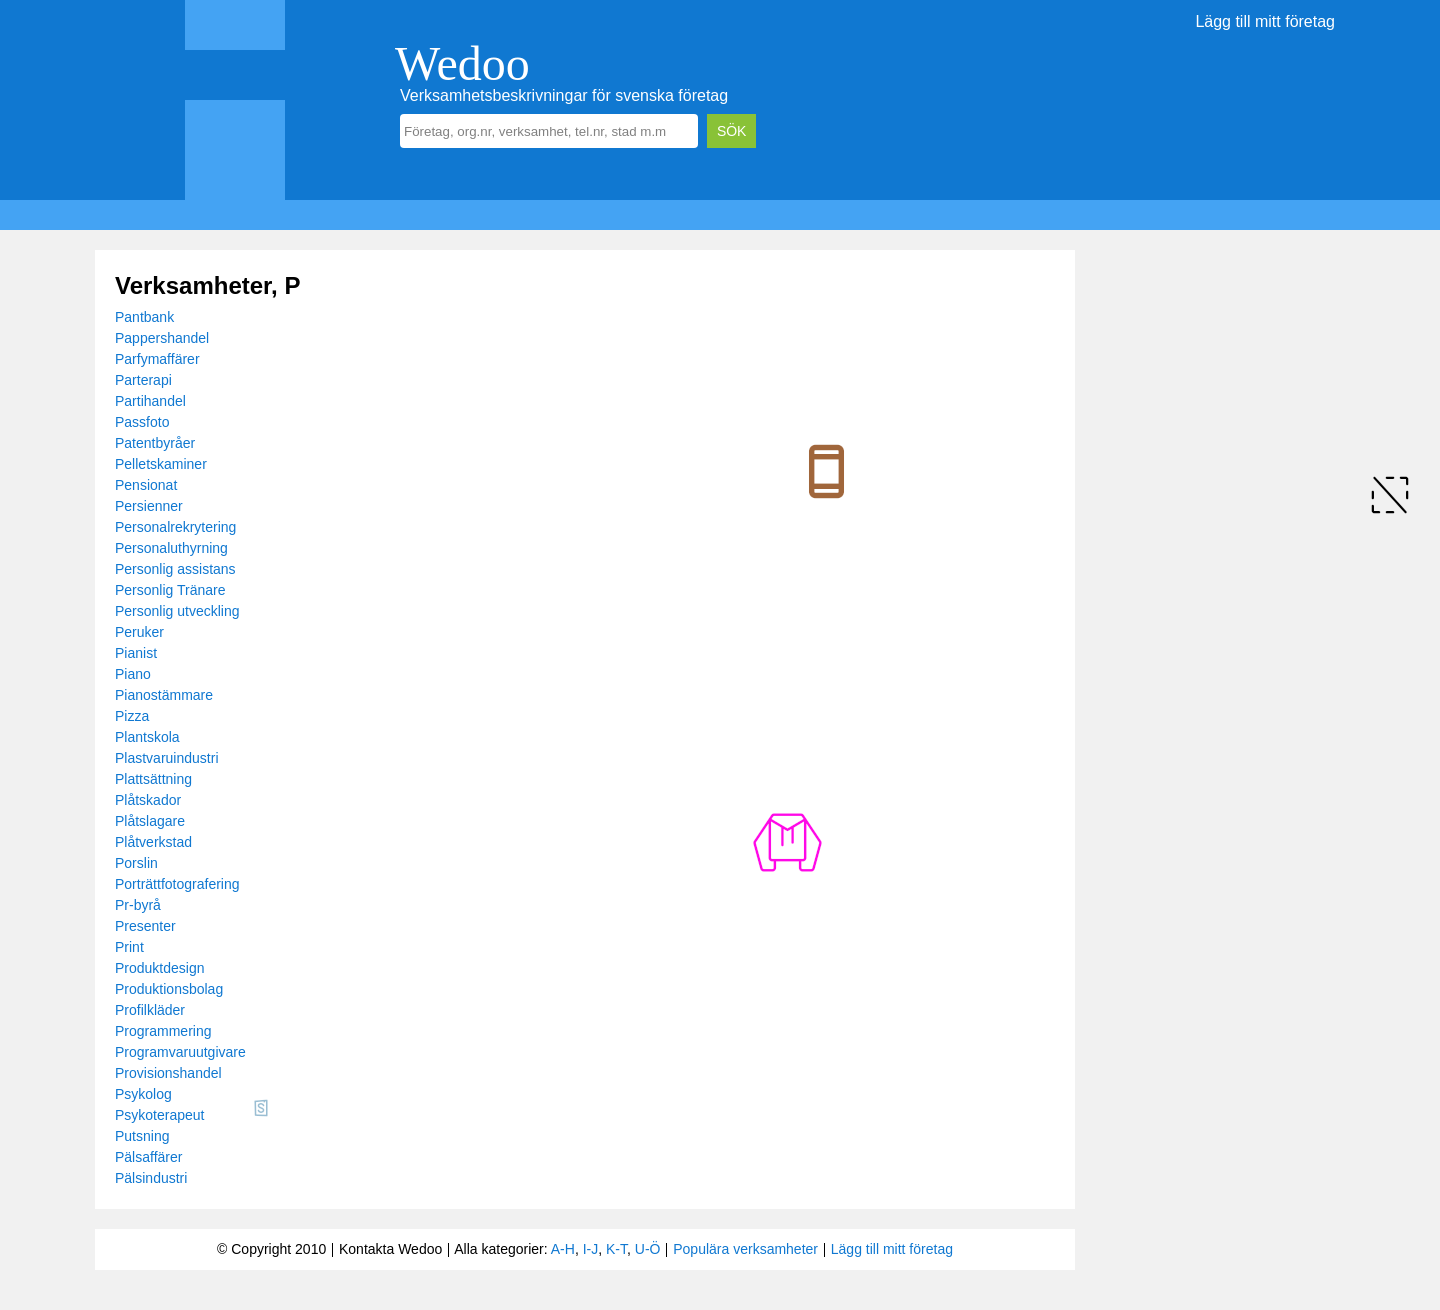 This screenshot has width=1440, height=1310. Describe the element at coordinates (261, 1108) in the screenshot. I see `open Storybook documentation` at that location.